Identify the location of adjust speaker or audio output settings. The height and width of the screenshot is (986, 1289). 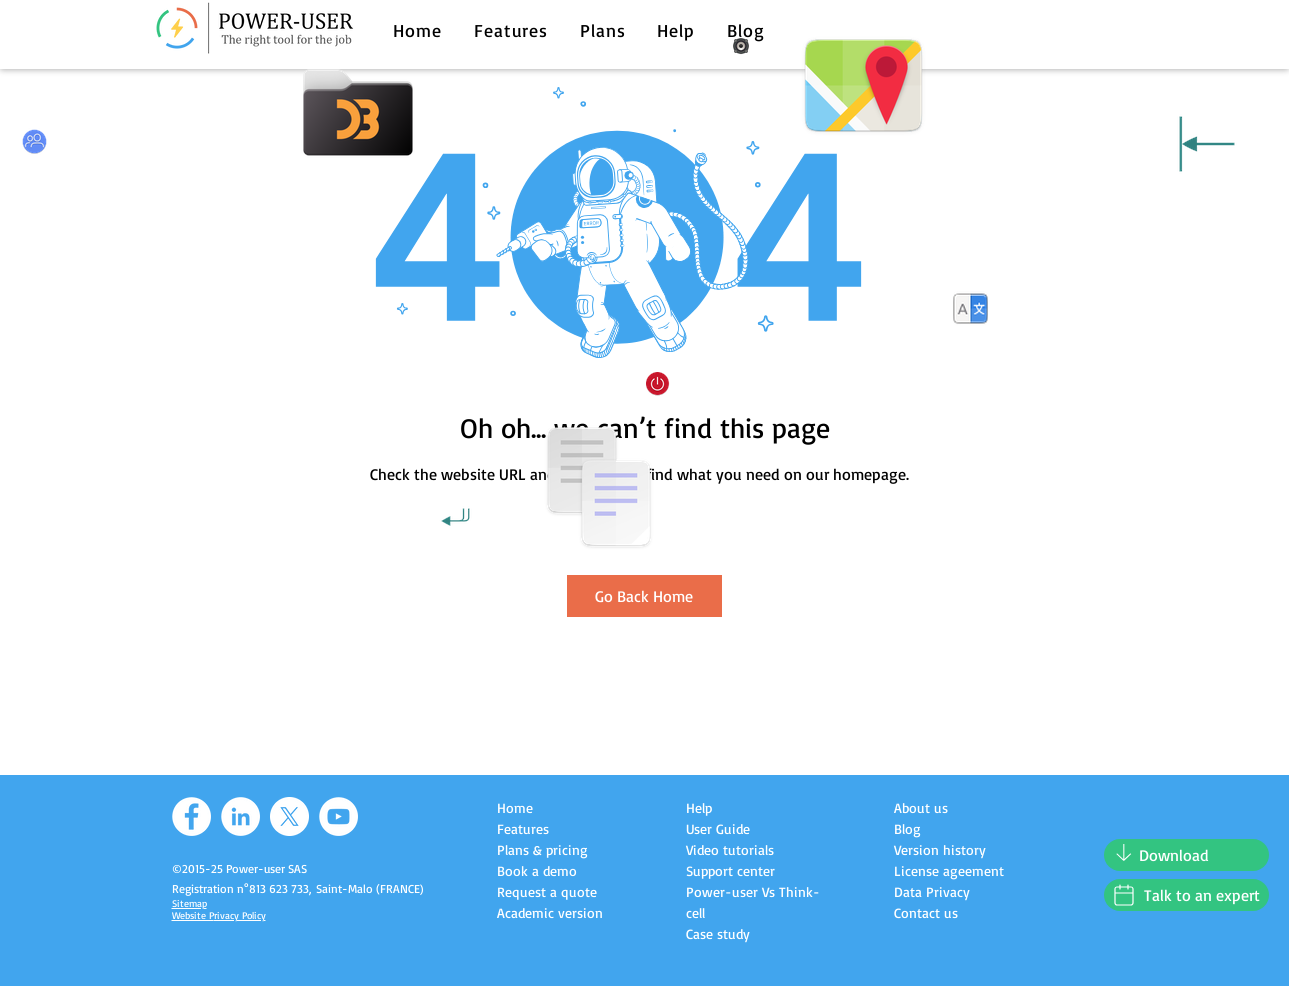
(741, 46).